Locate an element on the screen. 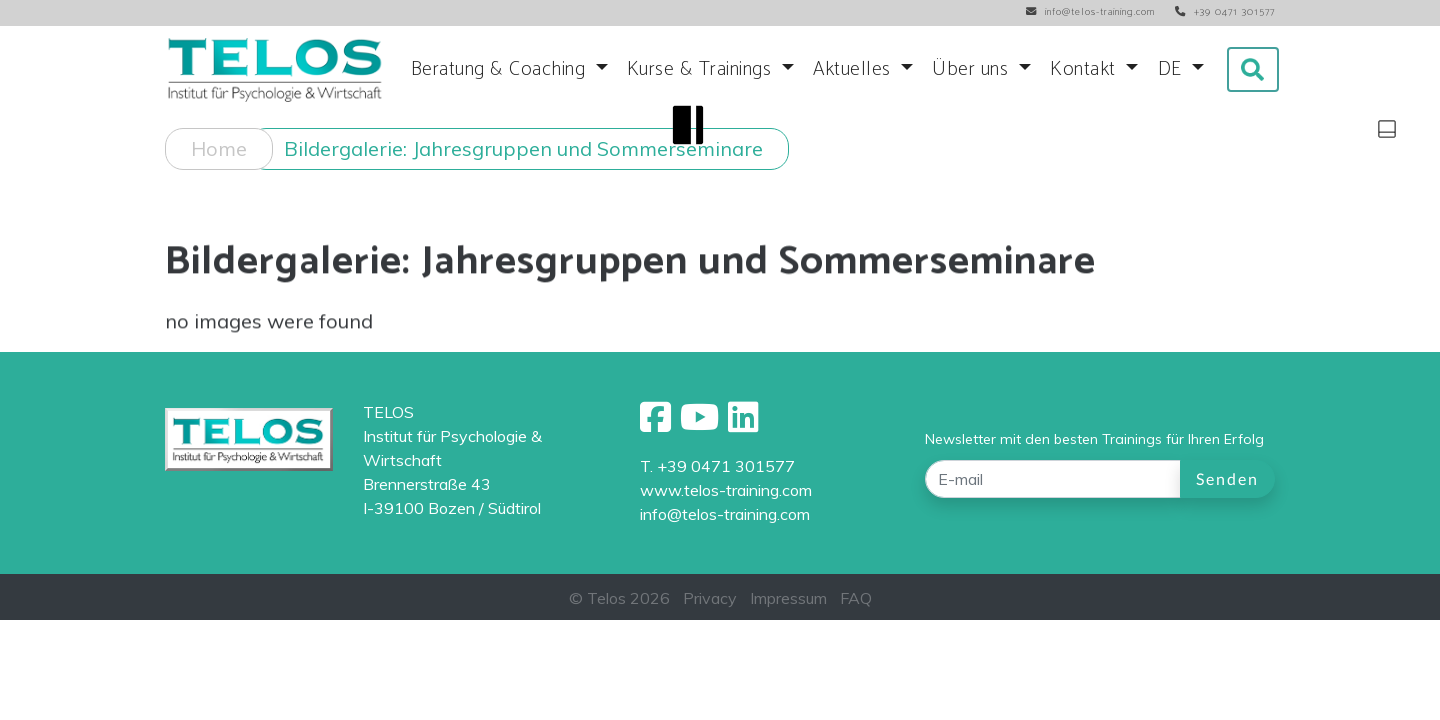  open your journal or diary is located at coordinates (688, 125).